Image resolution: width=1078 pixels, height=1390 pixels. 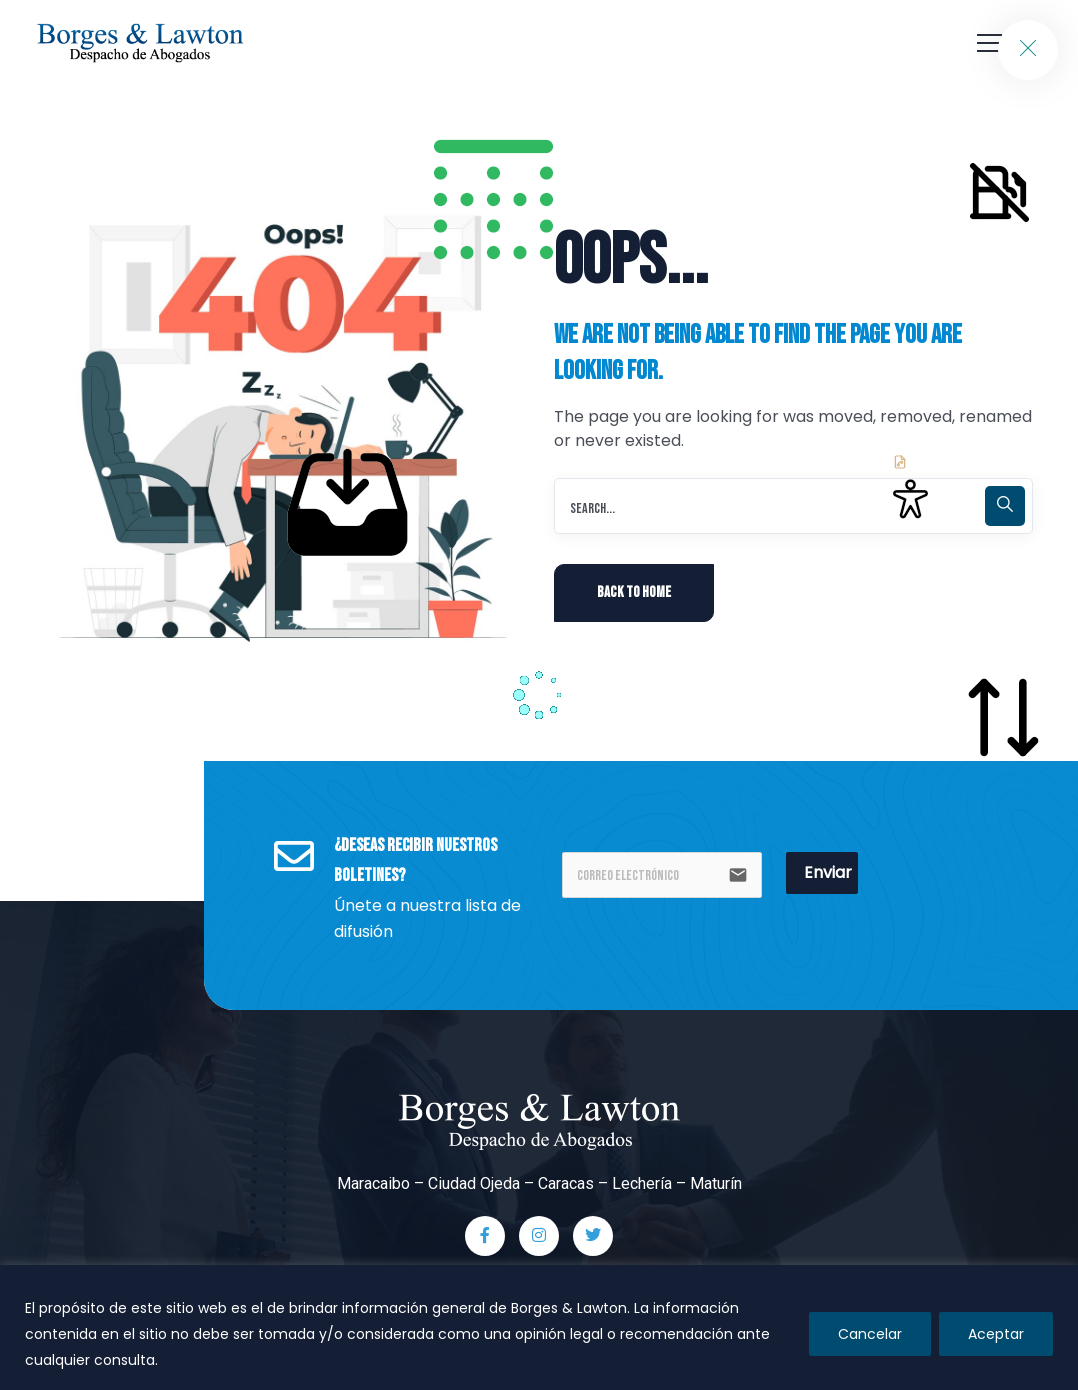 I want to click on sort items in ascending or descending order, so click(x=1003, y=717).